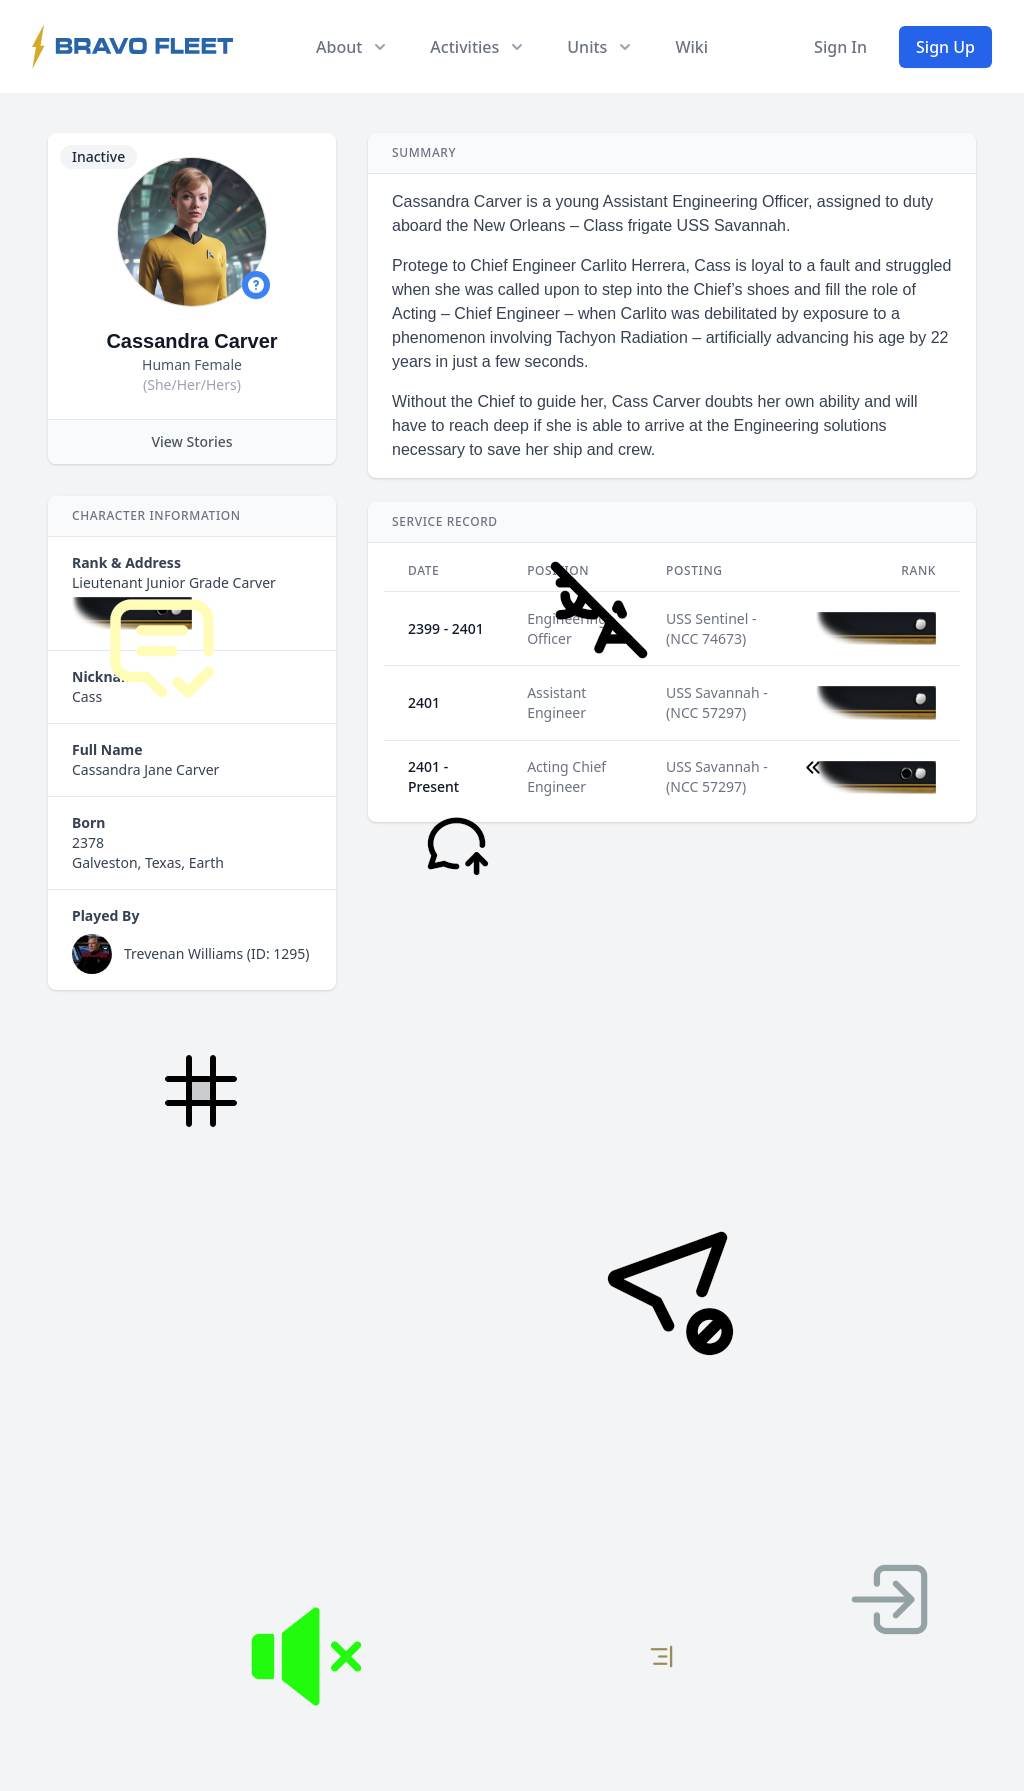  What do you see at coordinates (668, 1290) in the screenshot?
I see `disable location sharing` at bounding box center [668, 1290].